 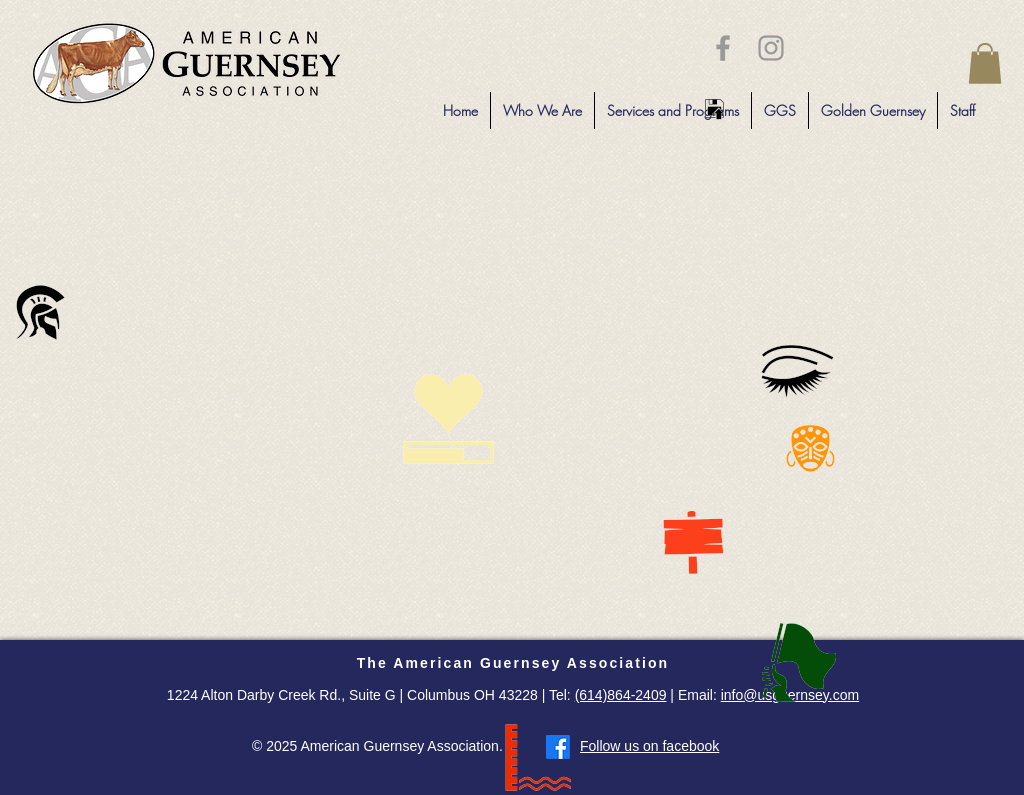 What do you see at coordinates (694, 541) in the screenshot?
I see `view in-game signpost or hint` at bounding box center [694, 541].